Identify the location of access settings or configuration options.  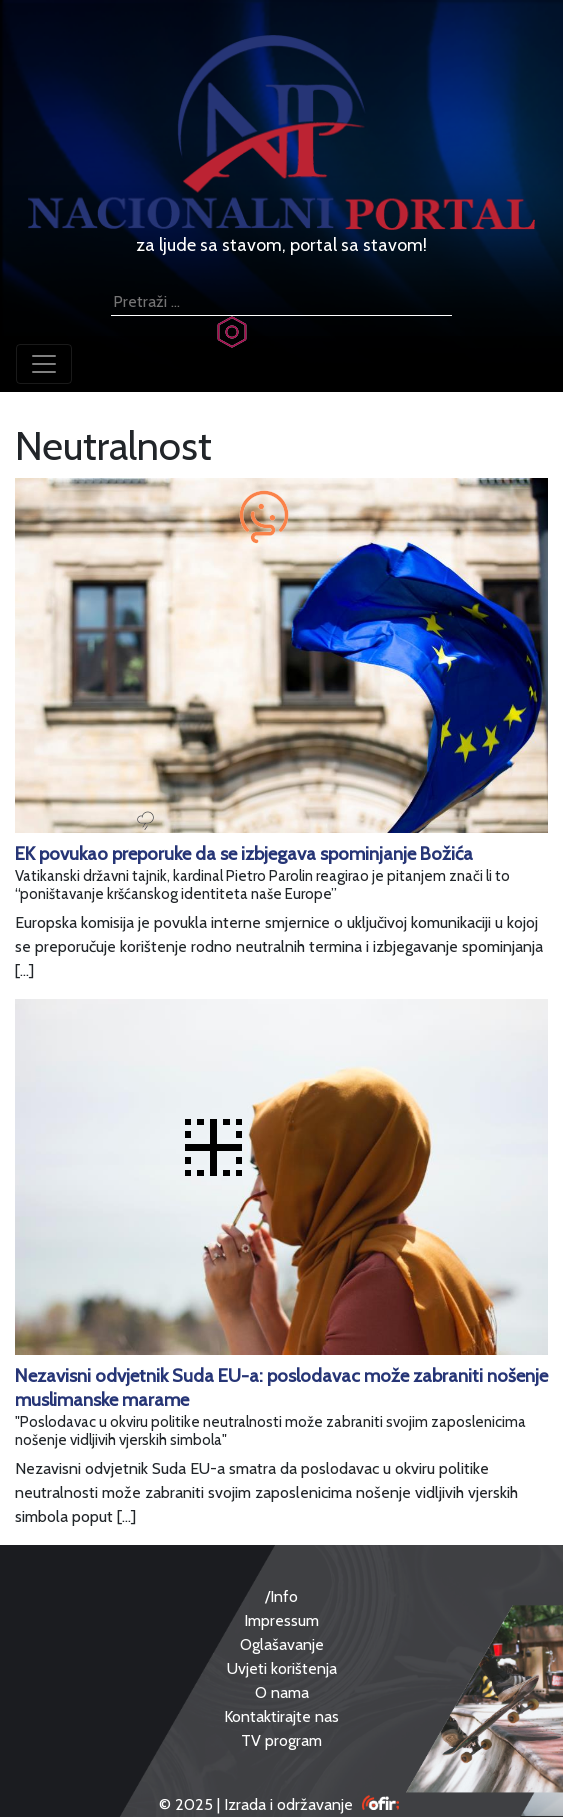
(232, 332).